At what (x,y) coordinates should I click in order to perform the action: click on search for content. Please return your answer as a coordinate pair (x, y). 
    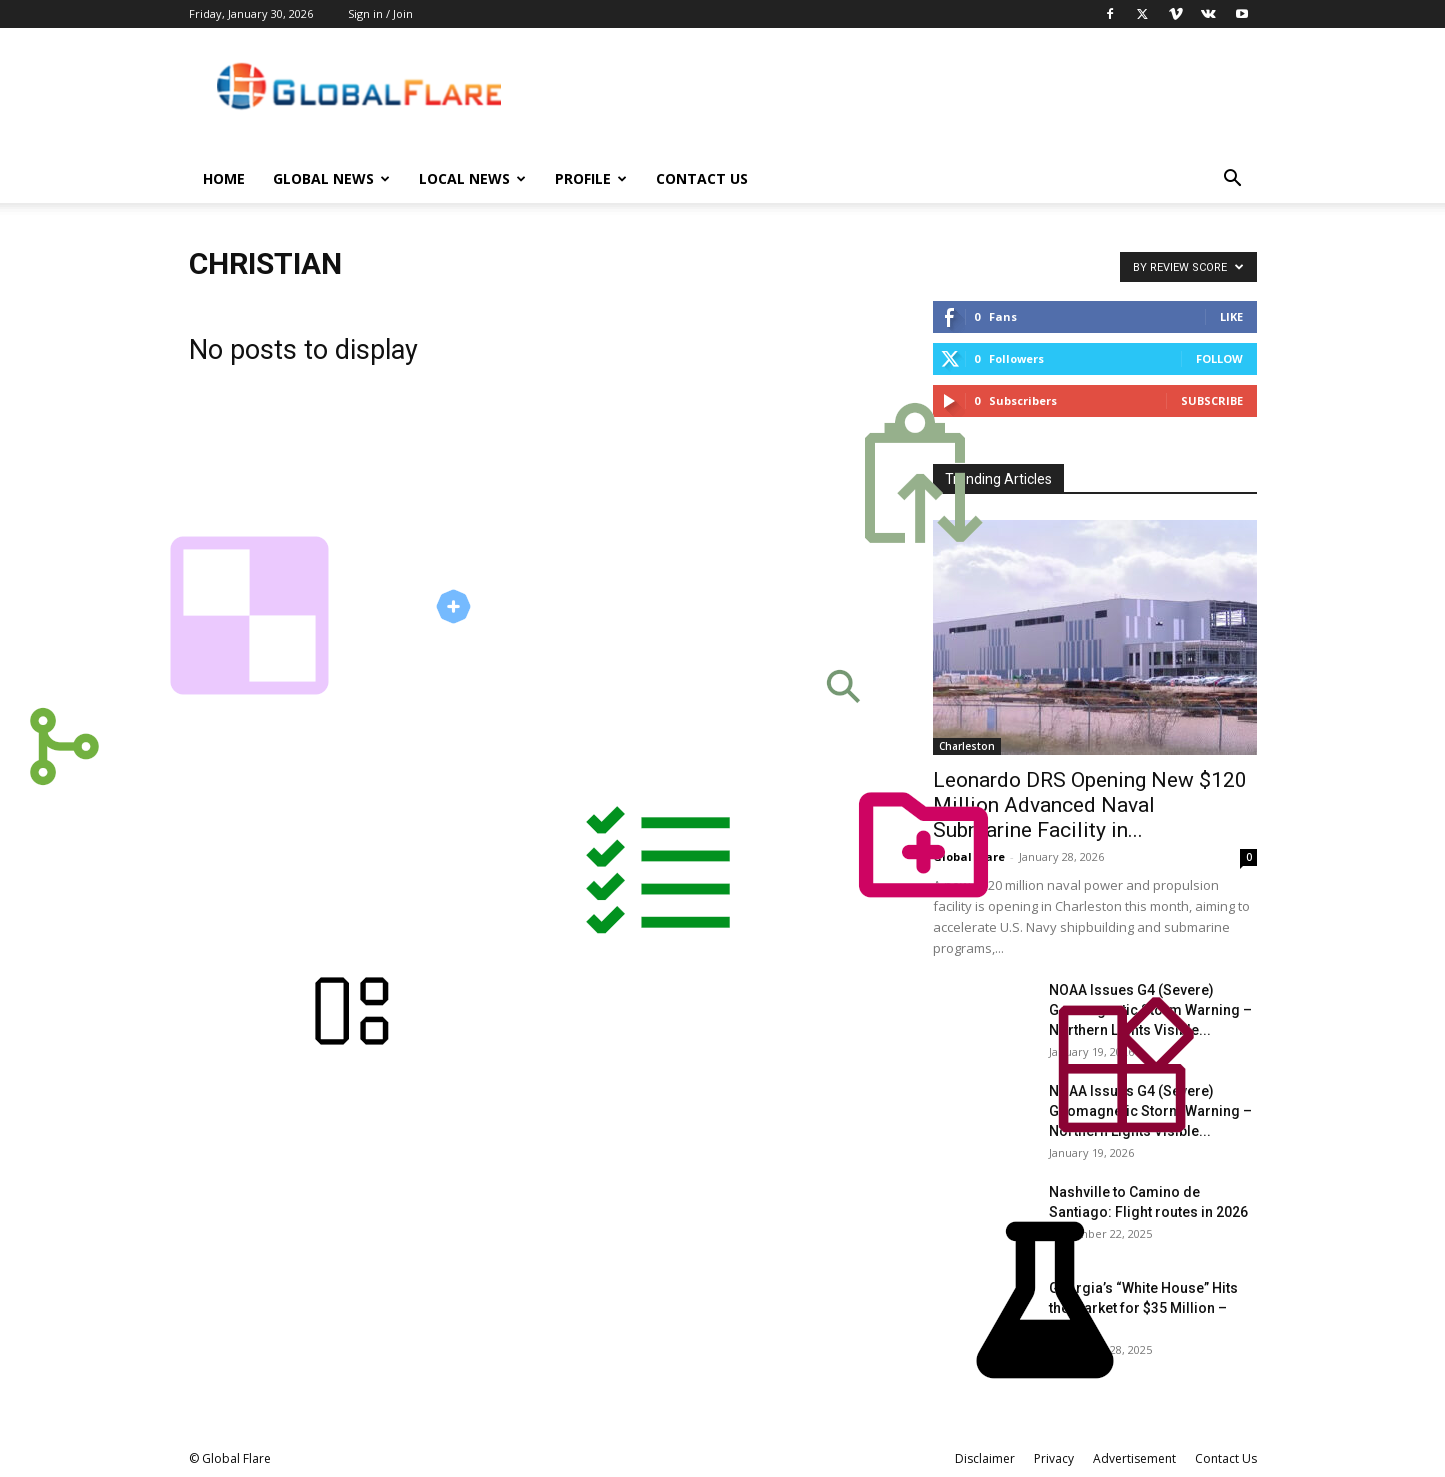
    Looking at the image, I should click on (843, 686).